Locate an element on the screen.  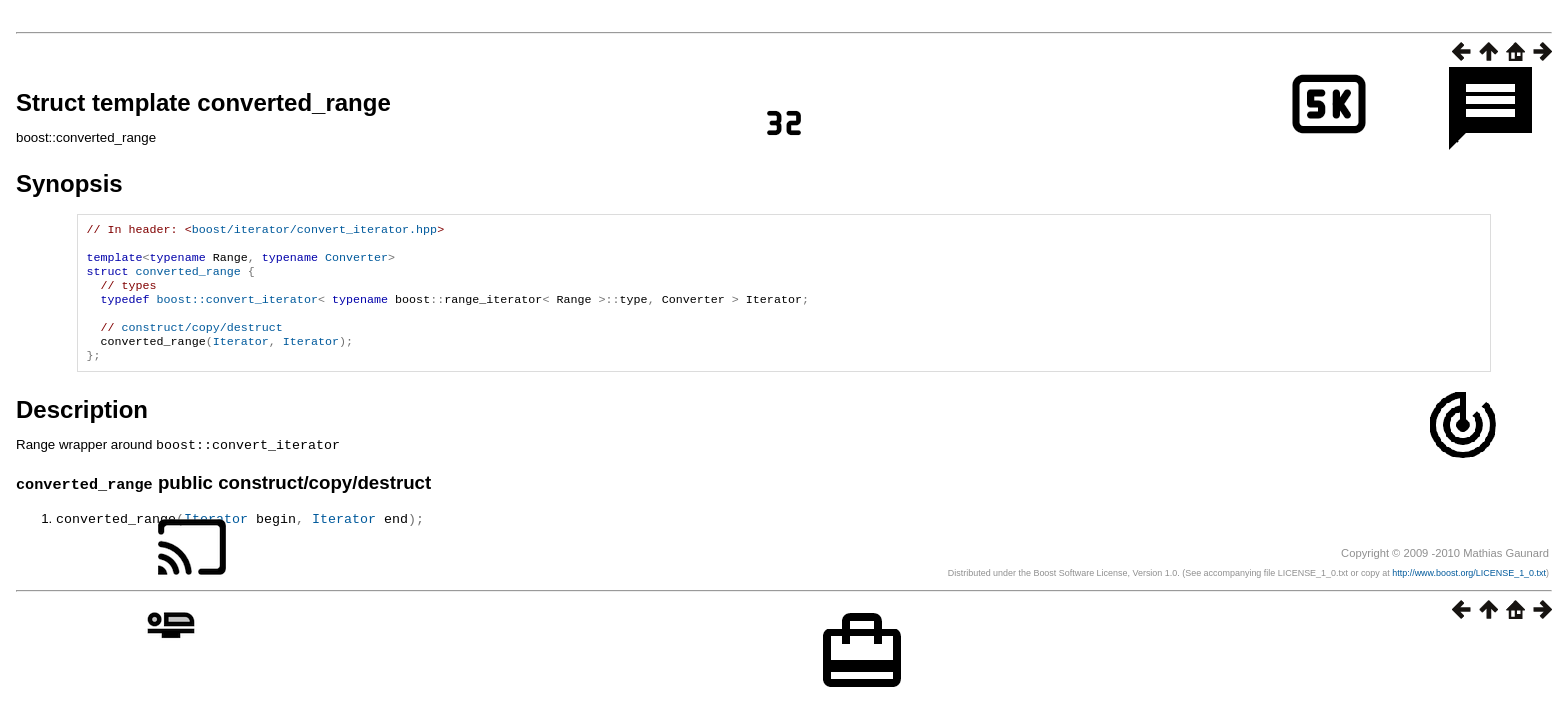
select flat bed seat option is located at coordinates (171, 624).